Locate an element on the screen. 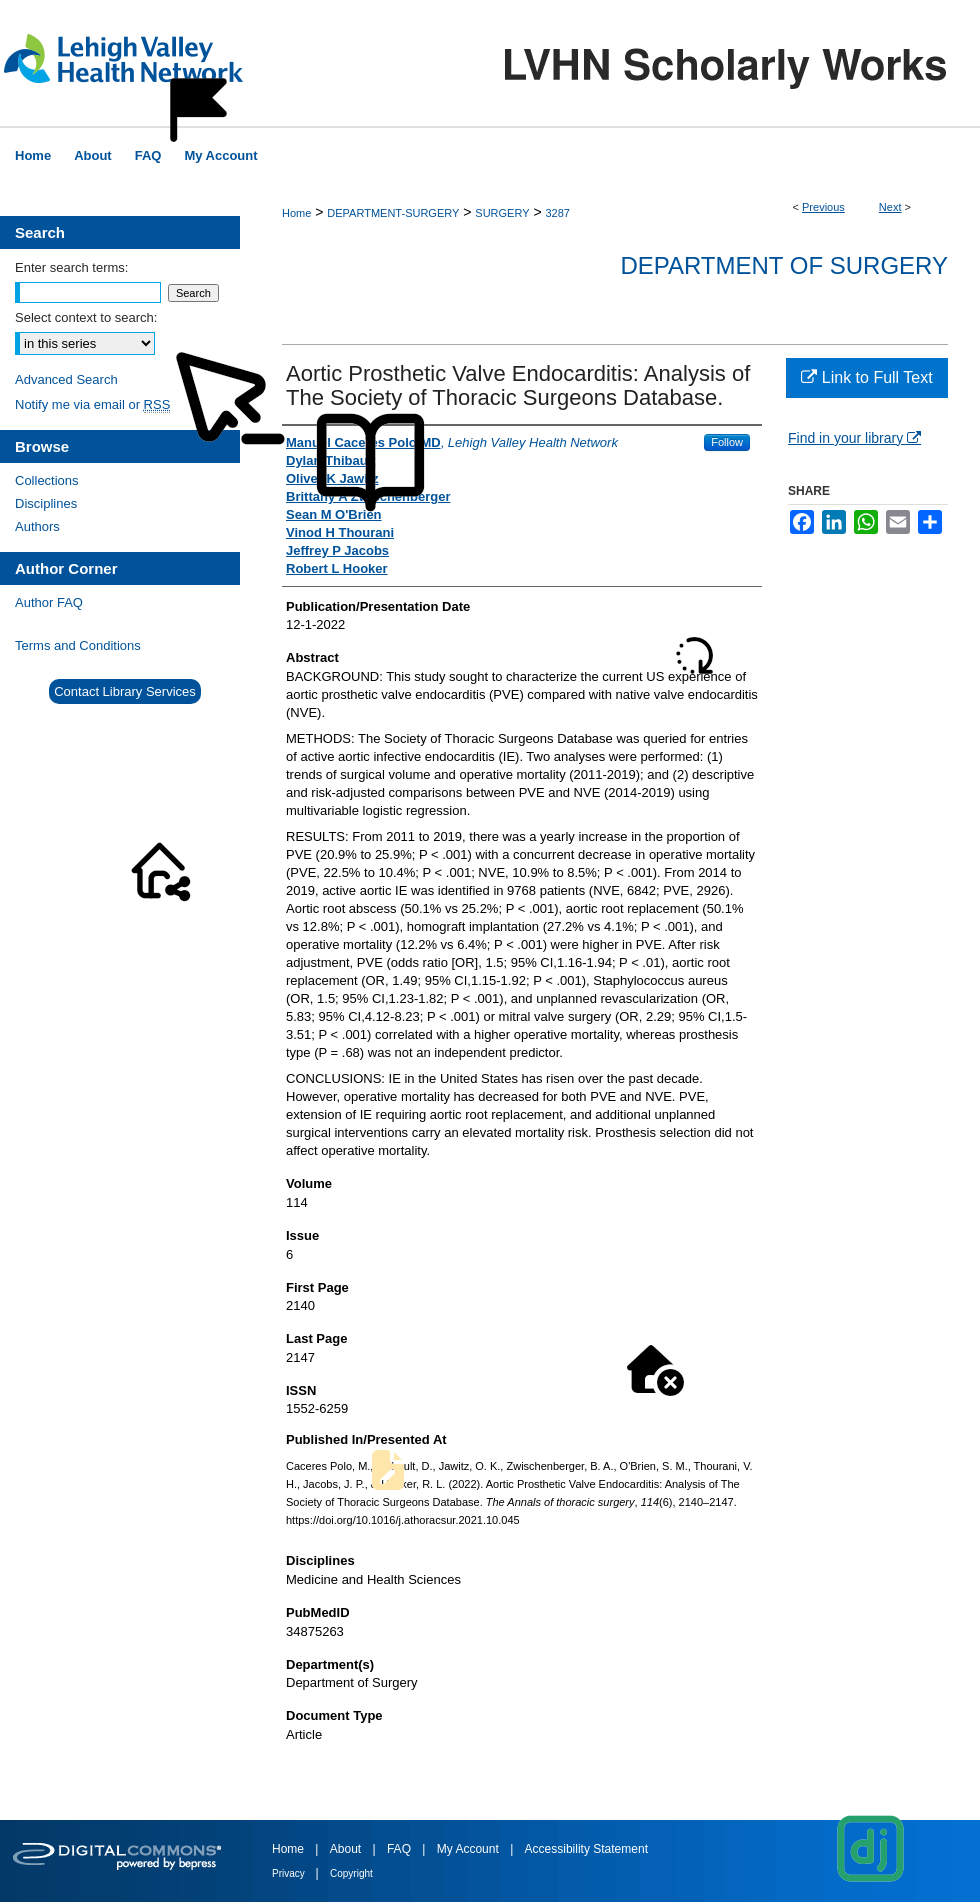 The height and width of the screenshot is (1902, 980). flag or bookmark an item is located at coordinates (198, 106).